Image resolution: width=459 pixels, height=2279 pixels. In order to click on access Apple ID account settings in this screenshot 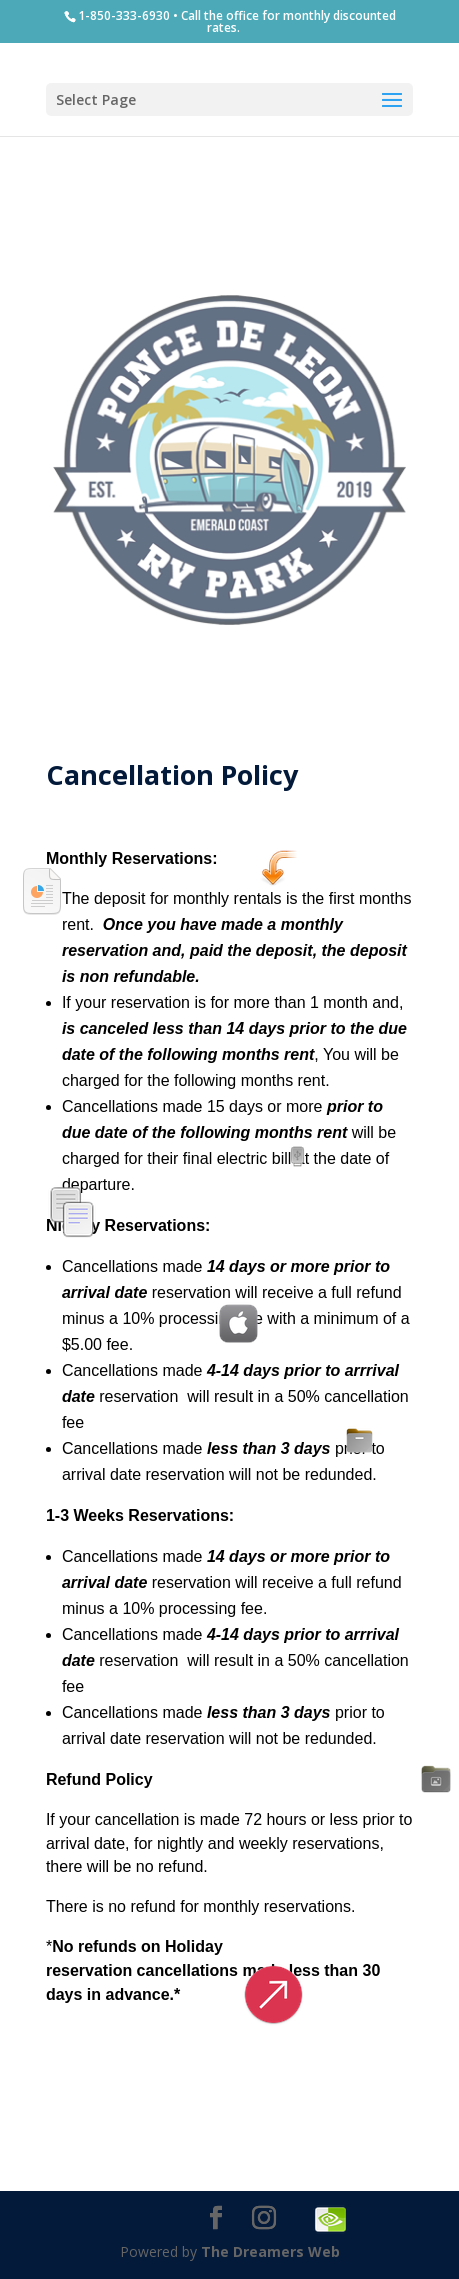, I will do `click(238, 1323)`.